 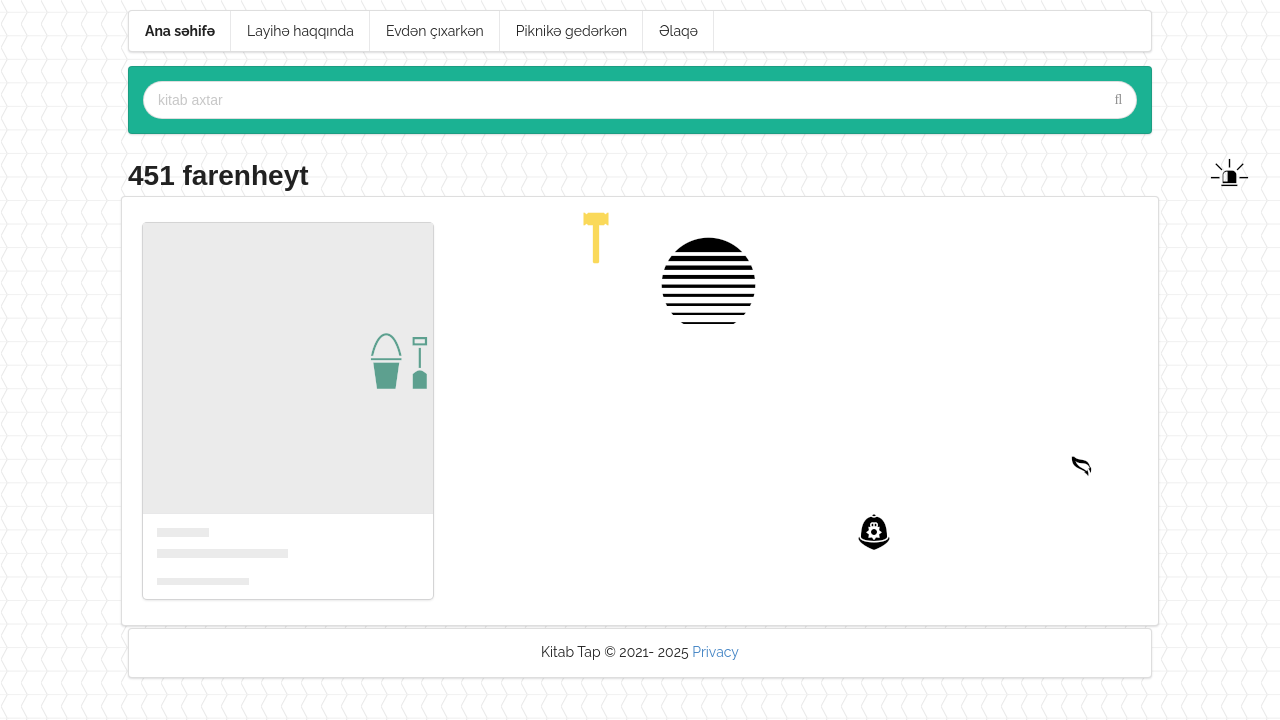 What do you see at coordinates (596, 238) in the screenshot?
I see `activate trample ability in a card game` at bounding box center [596, 238].